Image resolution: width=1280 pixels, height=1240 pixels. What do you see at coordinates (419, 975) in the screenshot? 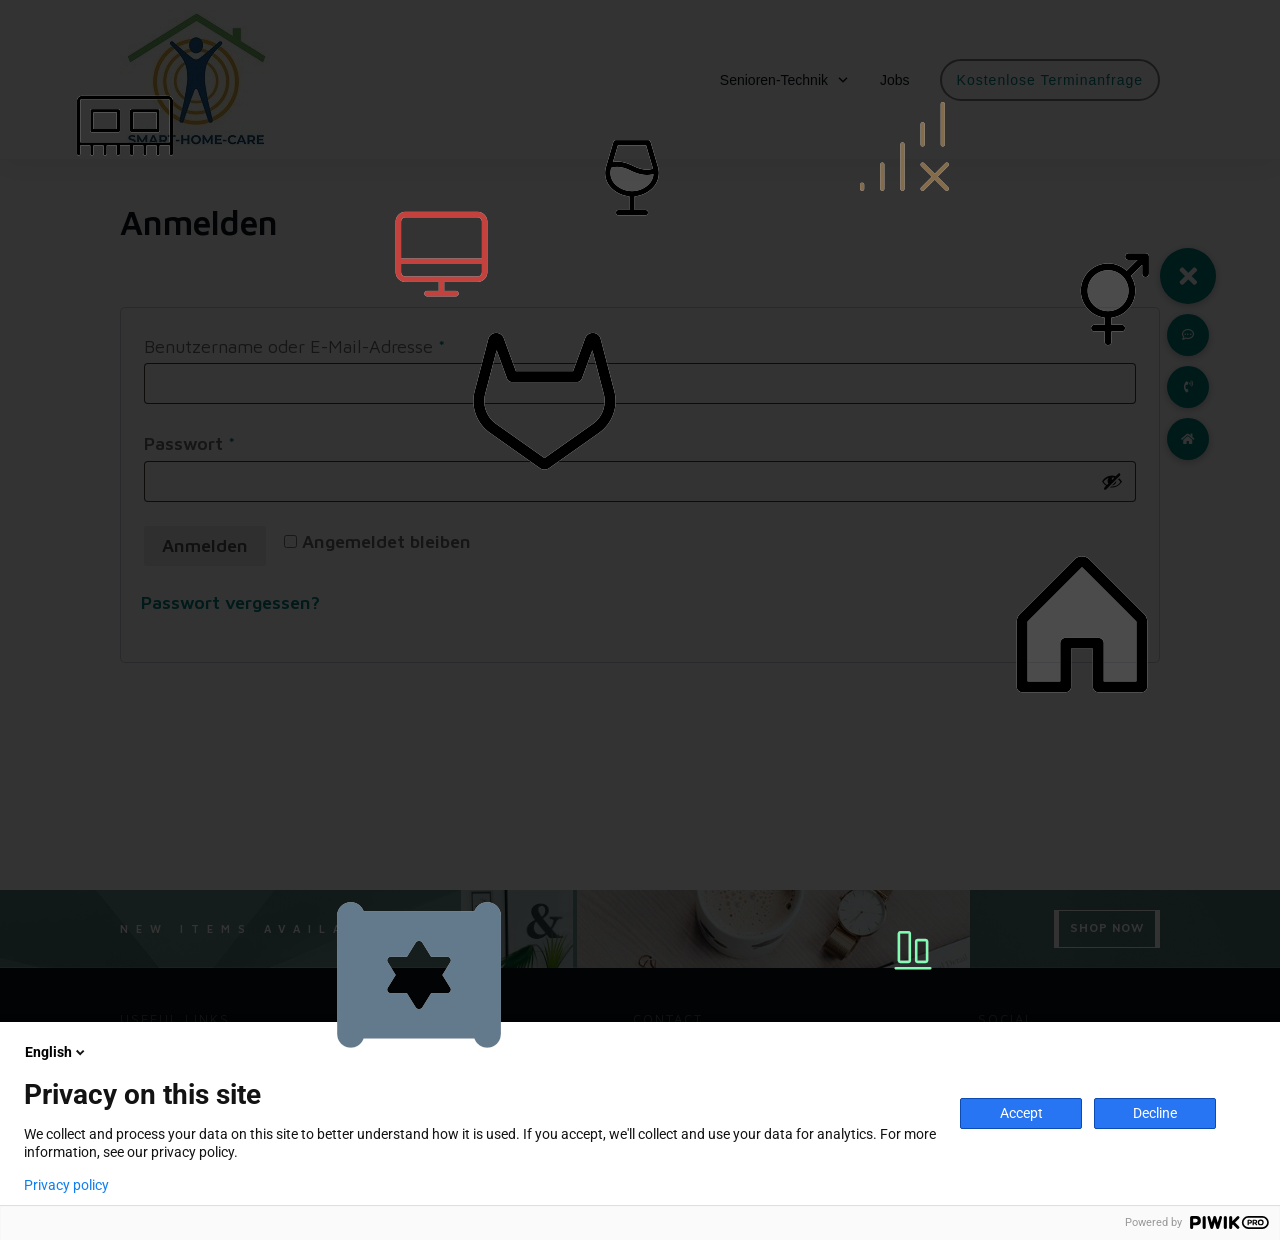
I see `access jewish religious texts or torah content` at bounding box center [419, 975].